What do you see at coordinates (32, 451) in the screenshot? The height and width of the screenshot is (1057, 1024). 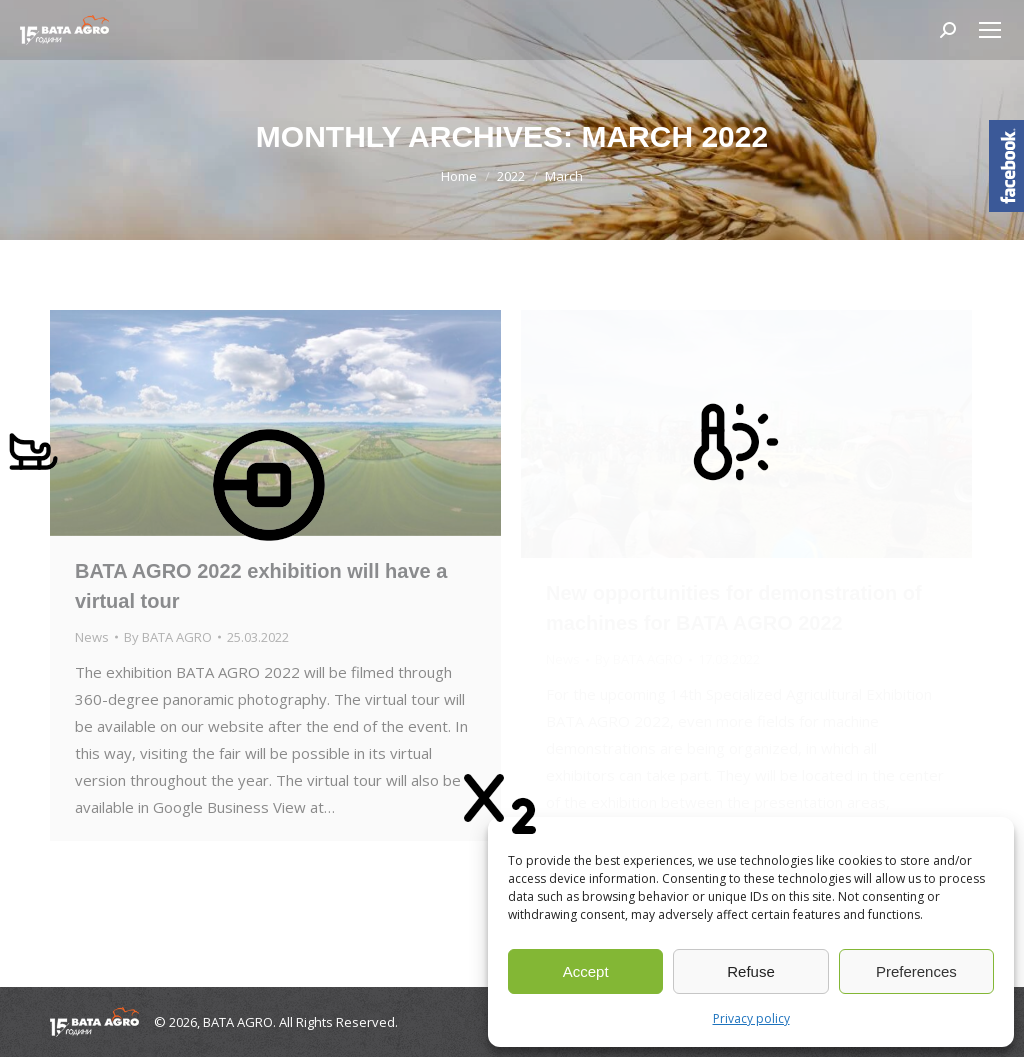 I see `seasonal holiday theme or decoration` at bounding box center [32, 451].